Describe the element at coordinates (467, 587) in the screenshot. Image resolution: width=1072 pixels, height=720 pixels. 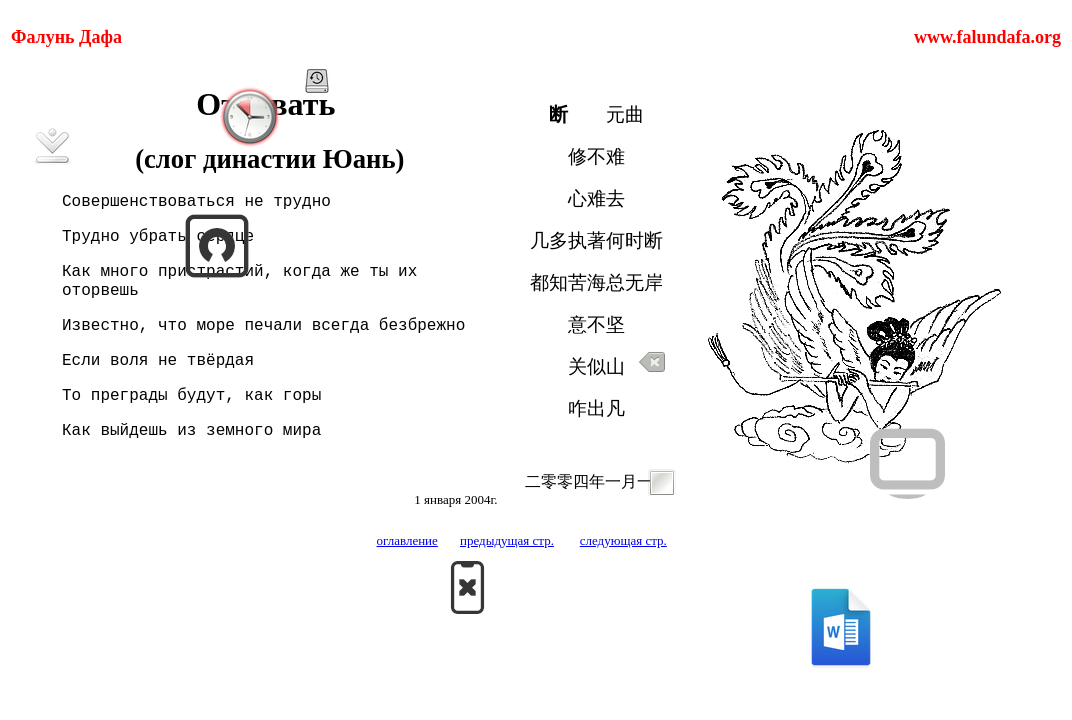
I see `disconnect or unlink a paired device` at that location.